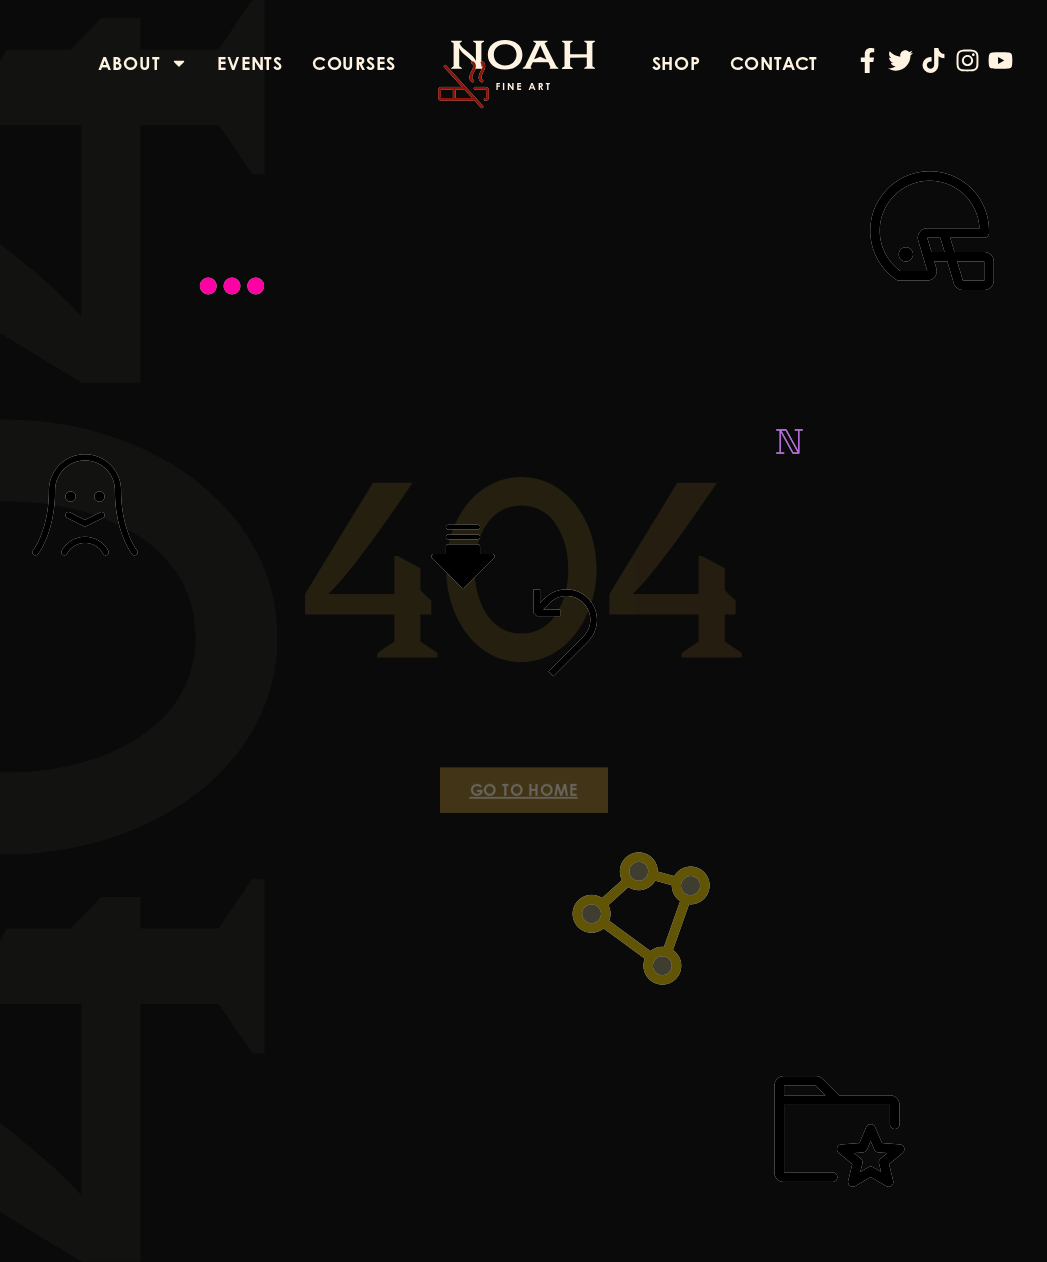 The width and height of the screenshot is (1047, 1262). I want to click on indicates linux operating system compatibility, so click(85, 511).